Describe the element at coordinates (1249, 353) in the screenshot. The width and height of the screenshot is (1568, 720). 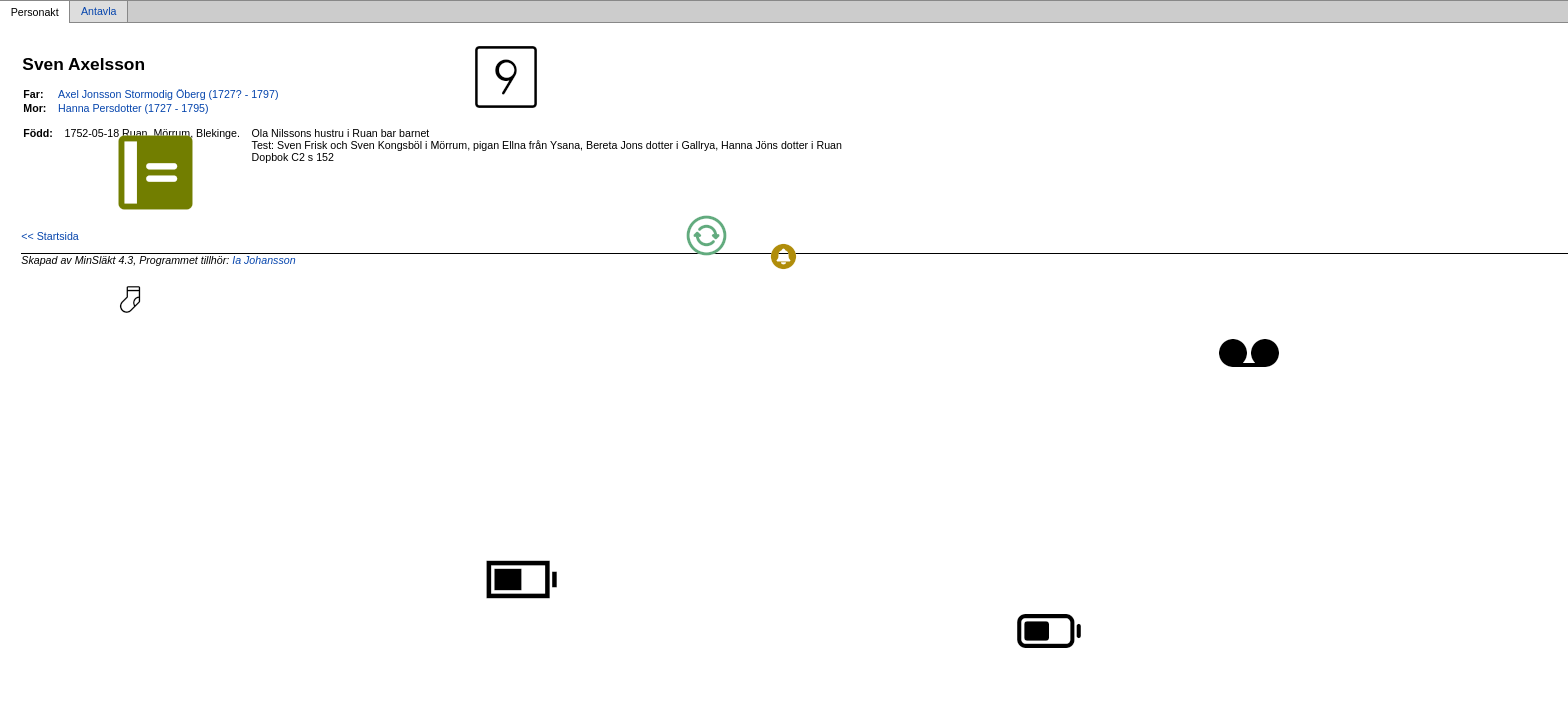
I see `indicates audio or video recording in progress` at that location.